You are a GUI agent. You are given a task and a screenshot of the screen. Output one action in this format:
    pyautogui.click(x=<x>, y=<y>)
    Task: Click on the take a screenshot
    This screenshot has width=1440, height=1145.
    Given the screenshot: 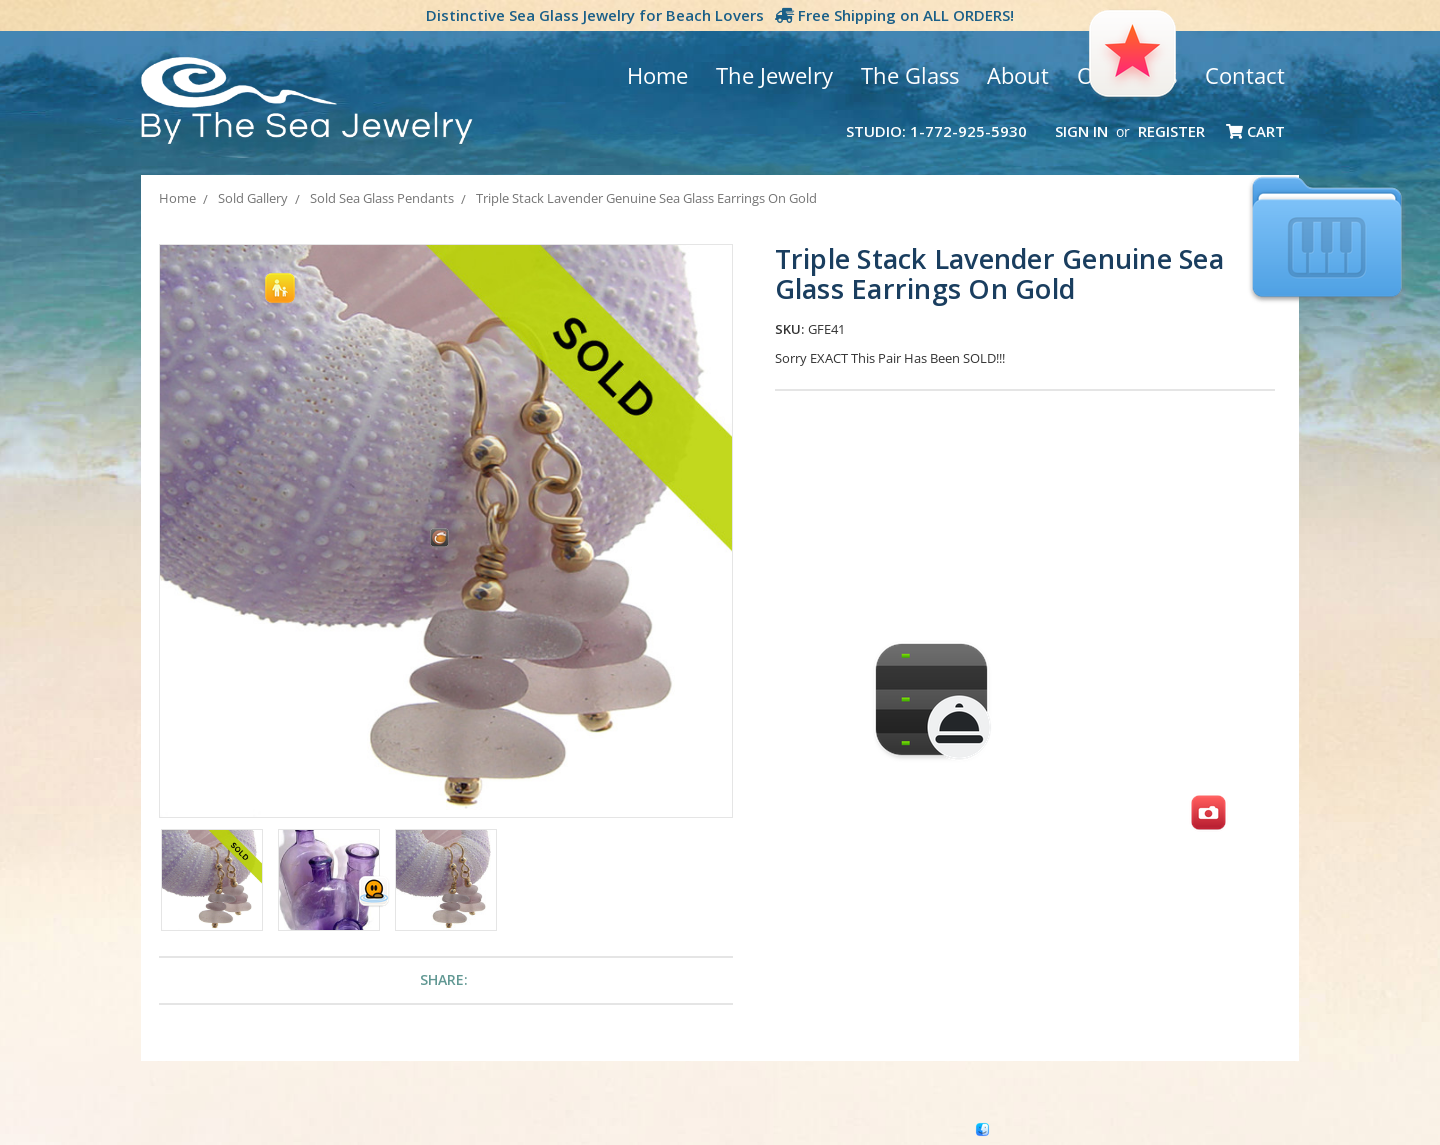 What is the action you would take?
    pyautogui.click(x=1208, y=812)
    